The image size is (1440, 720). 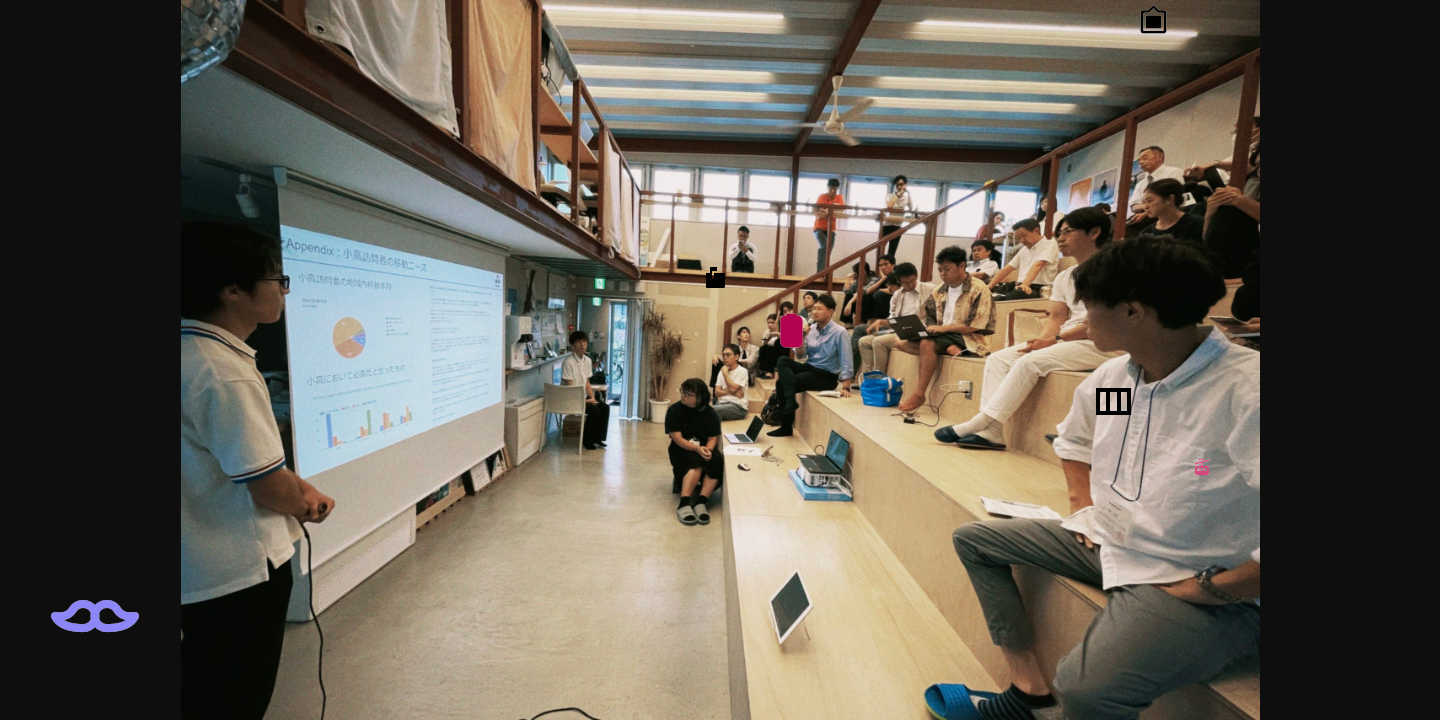 What do you see at coordinates (95, 616) in the screenshot?
I see `apply a moustache filter or effect` at bounding box center [95, 616].